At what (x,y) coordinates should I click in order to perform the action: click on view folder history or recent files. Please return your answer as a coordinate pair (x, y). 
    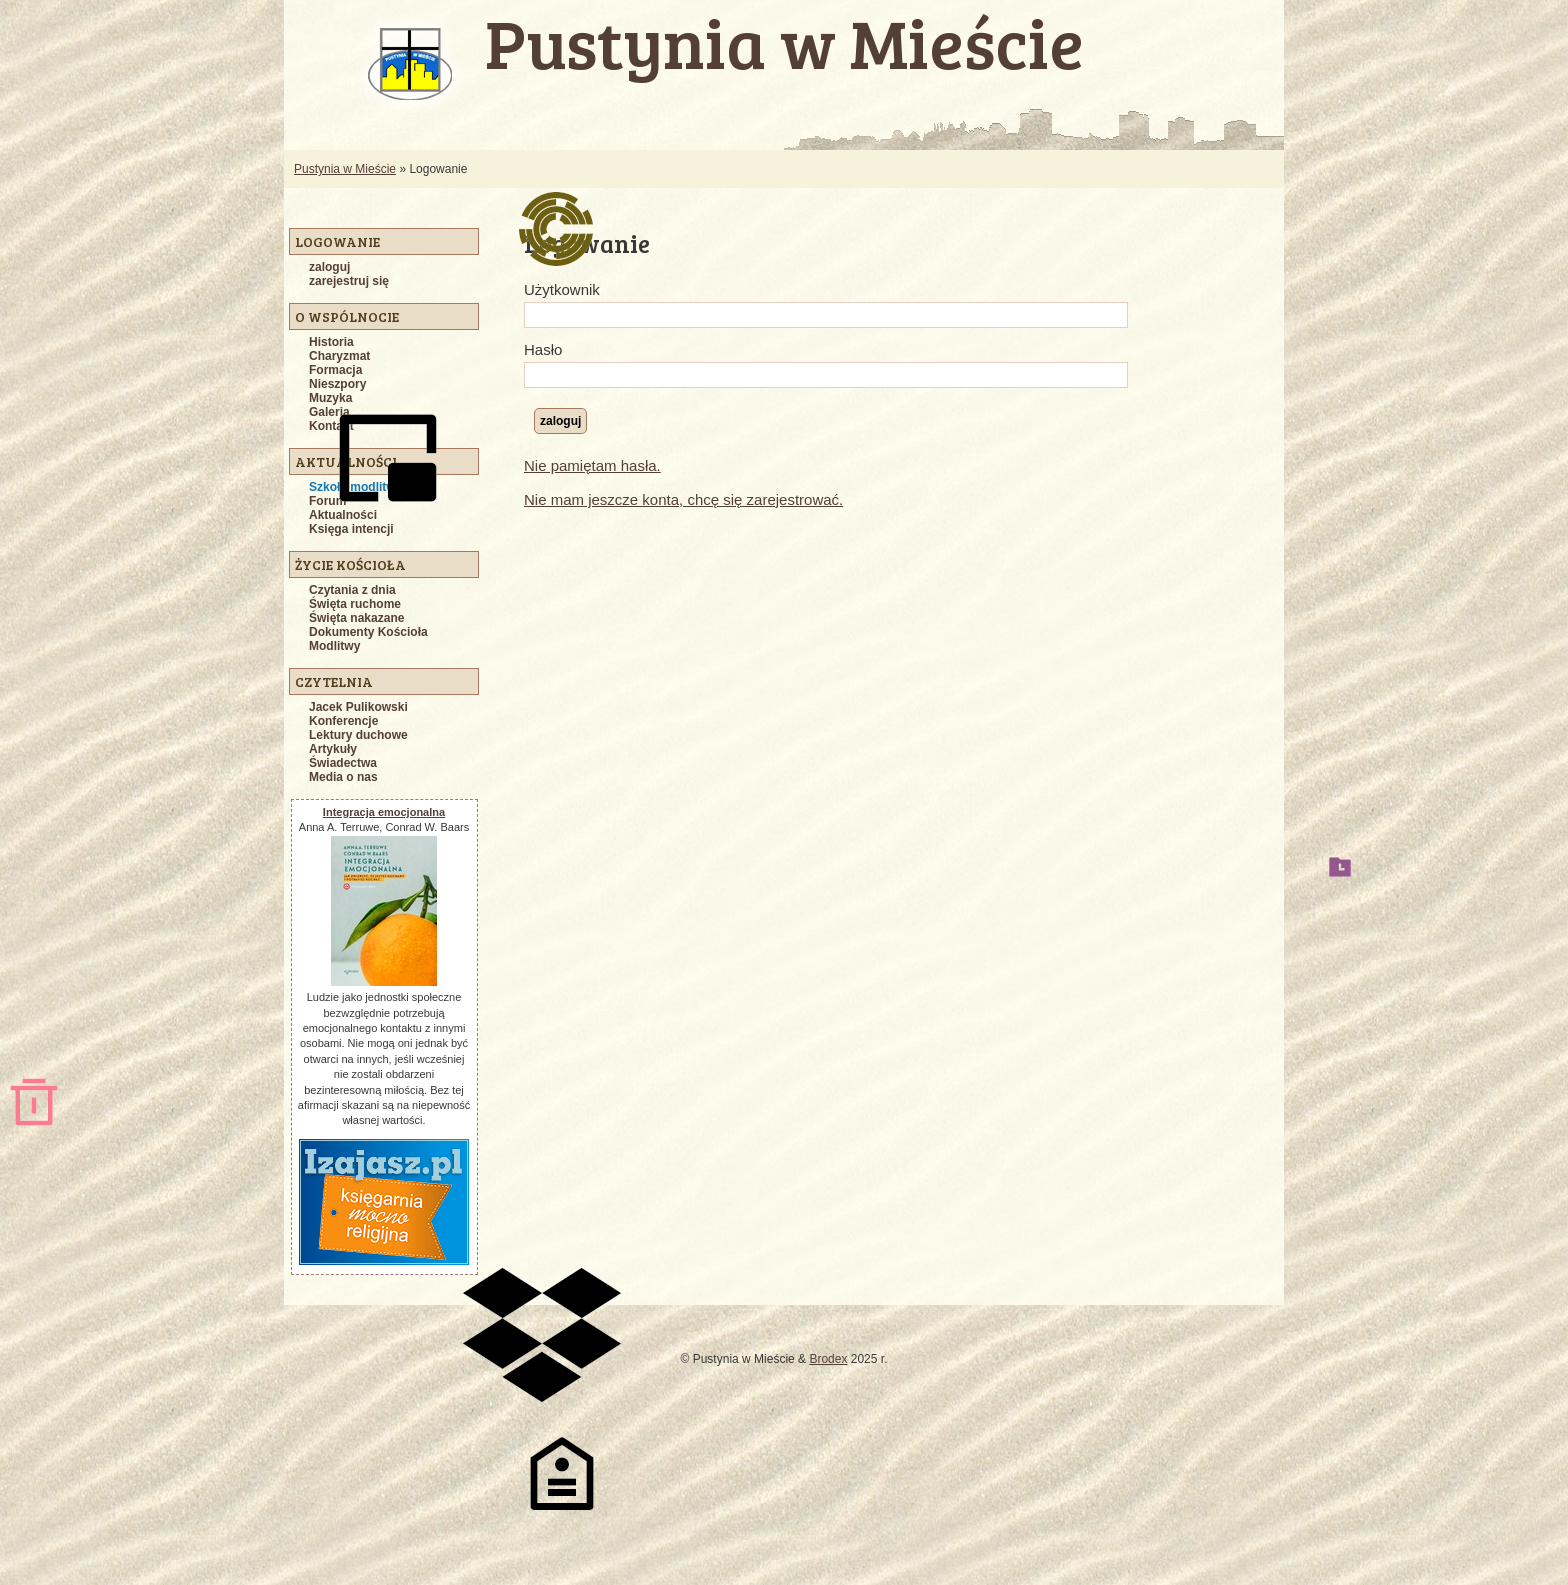
    Looking at the image, I should click on (1340, 867).